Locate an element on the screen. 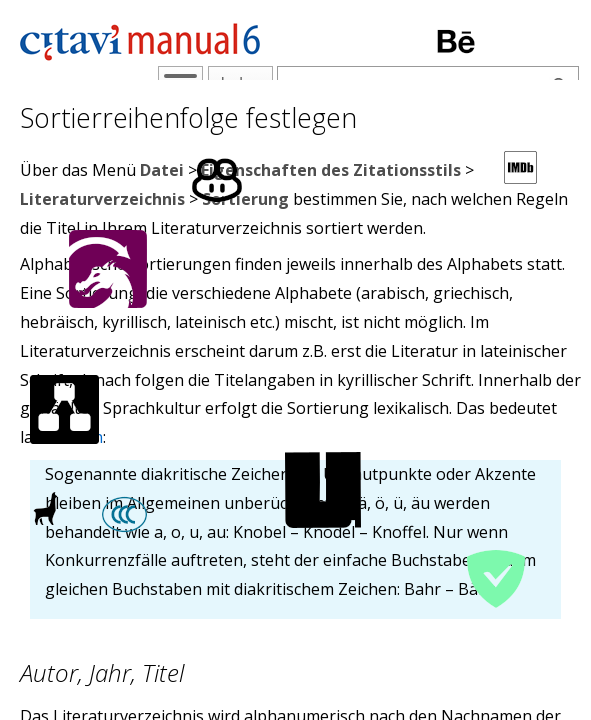  visit behance profile or portfolio is located at coordinates (456, 41).